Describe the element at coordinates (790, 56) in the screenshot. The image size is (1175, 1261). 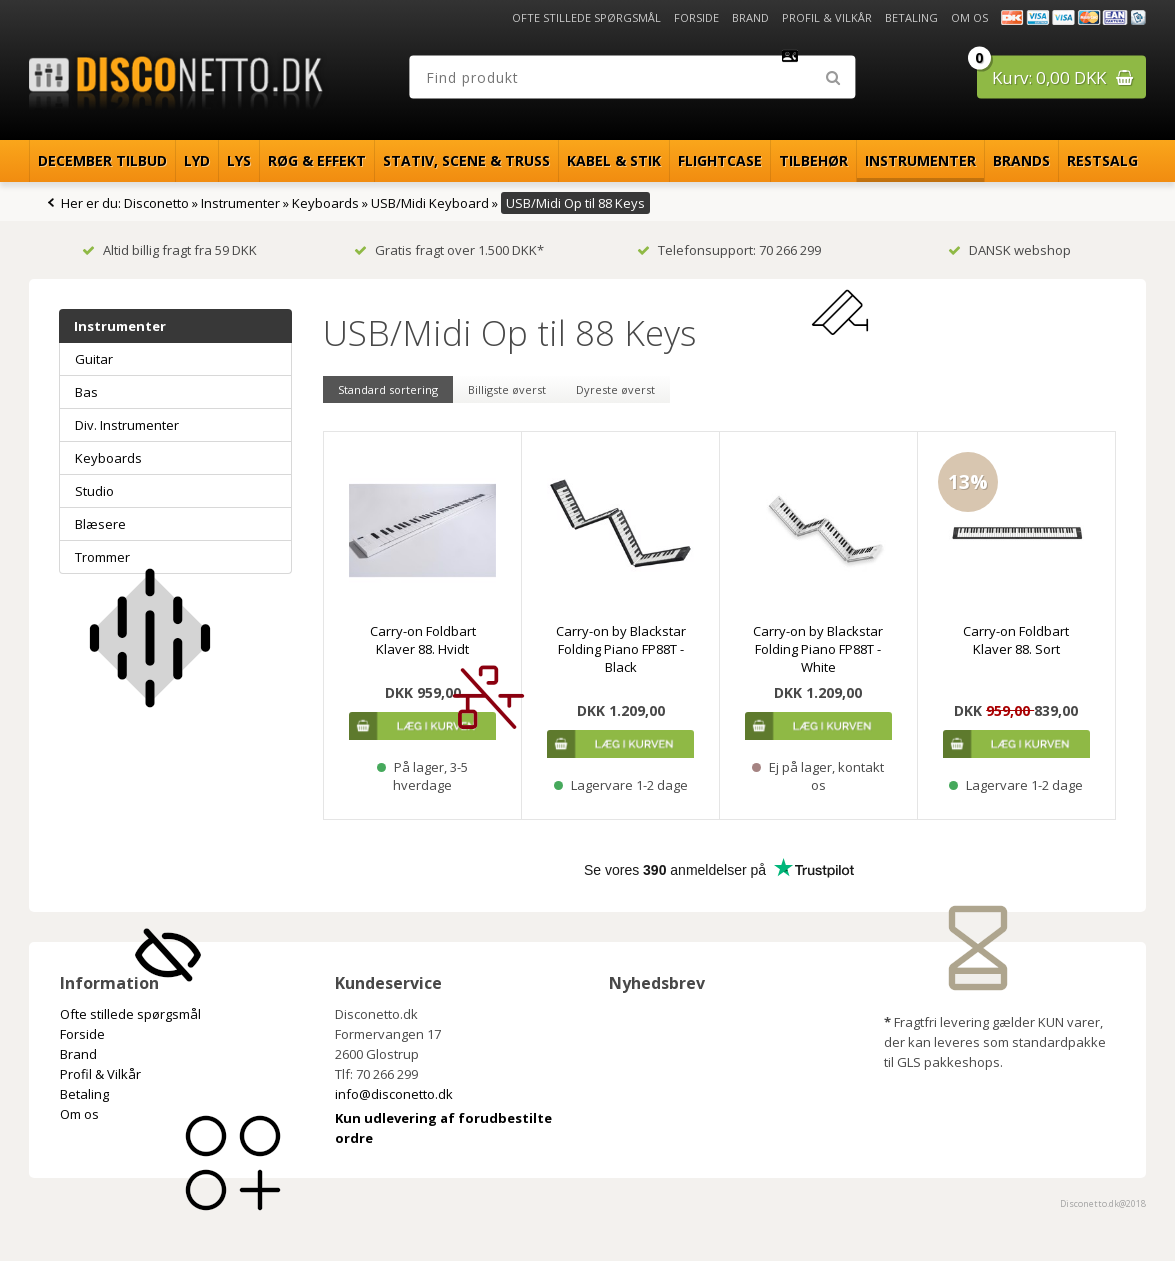
I see `view contact's phone number` at that location.